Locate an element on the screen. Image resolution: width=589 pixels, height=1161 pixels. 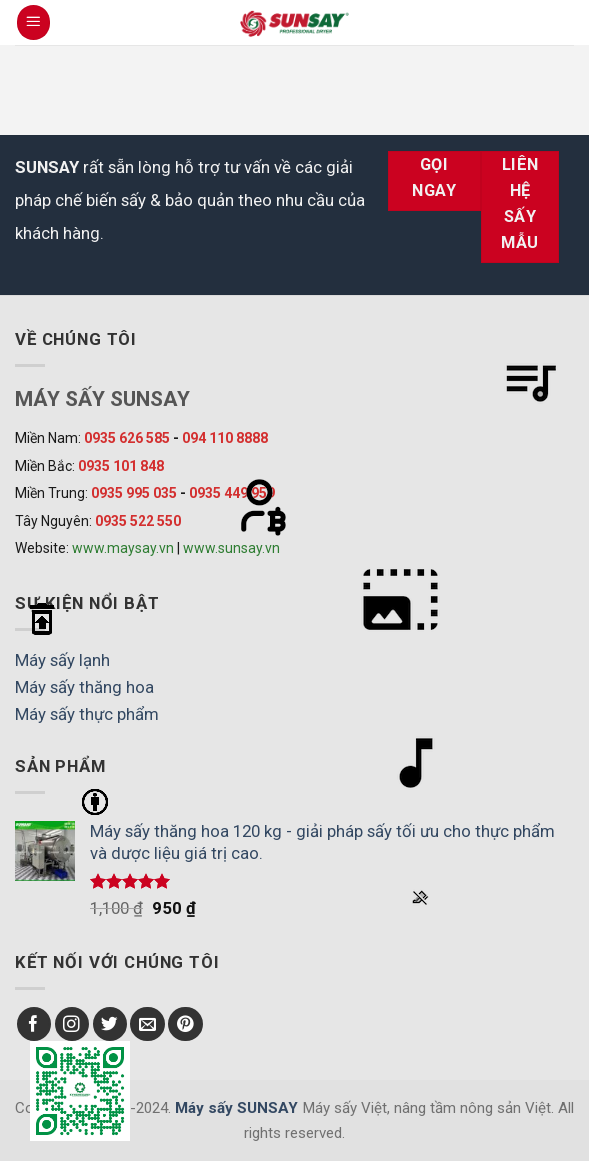
view music queue or playlist is located at coordinates (530, 381).